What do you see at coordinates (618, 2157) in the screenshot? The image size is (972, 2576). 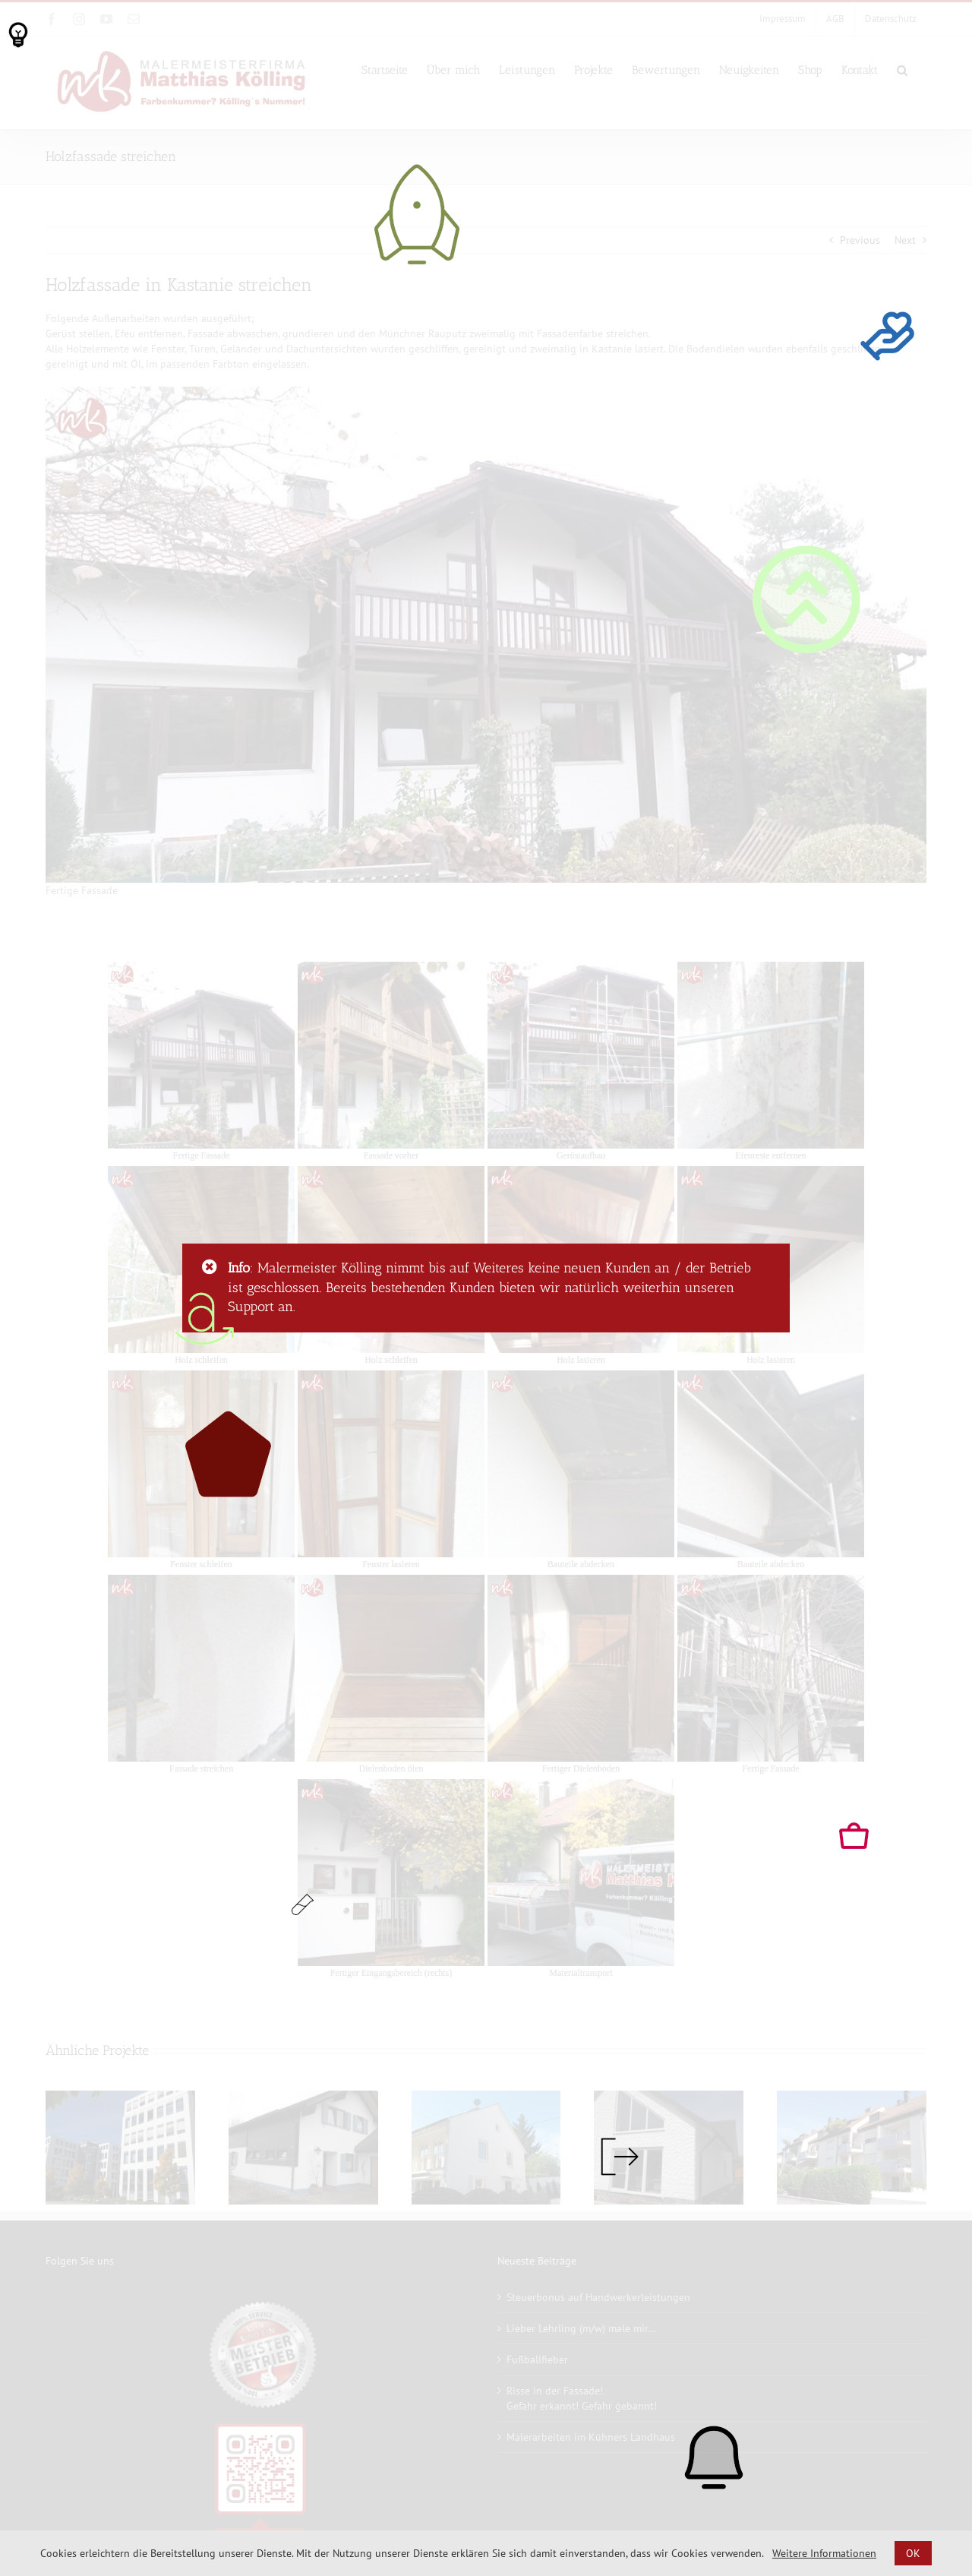 I see `sign out of your account` at bounding box center [618, 2157].